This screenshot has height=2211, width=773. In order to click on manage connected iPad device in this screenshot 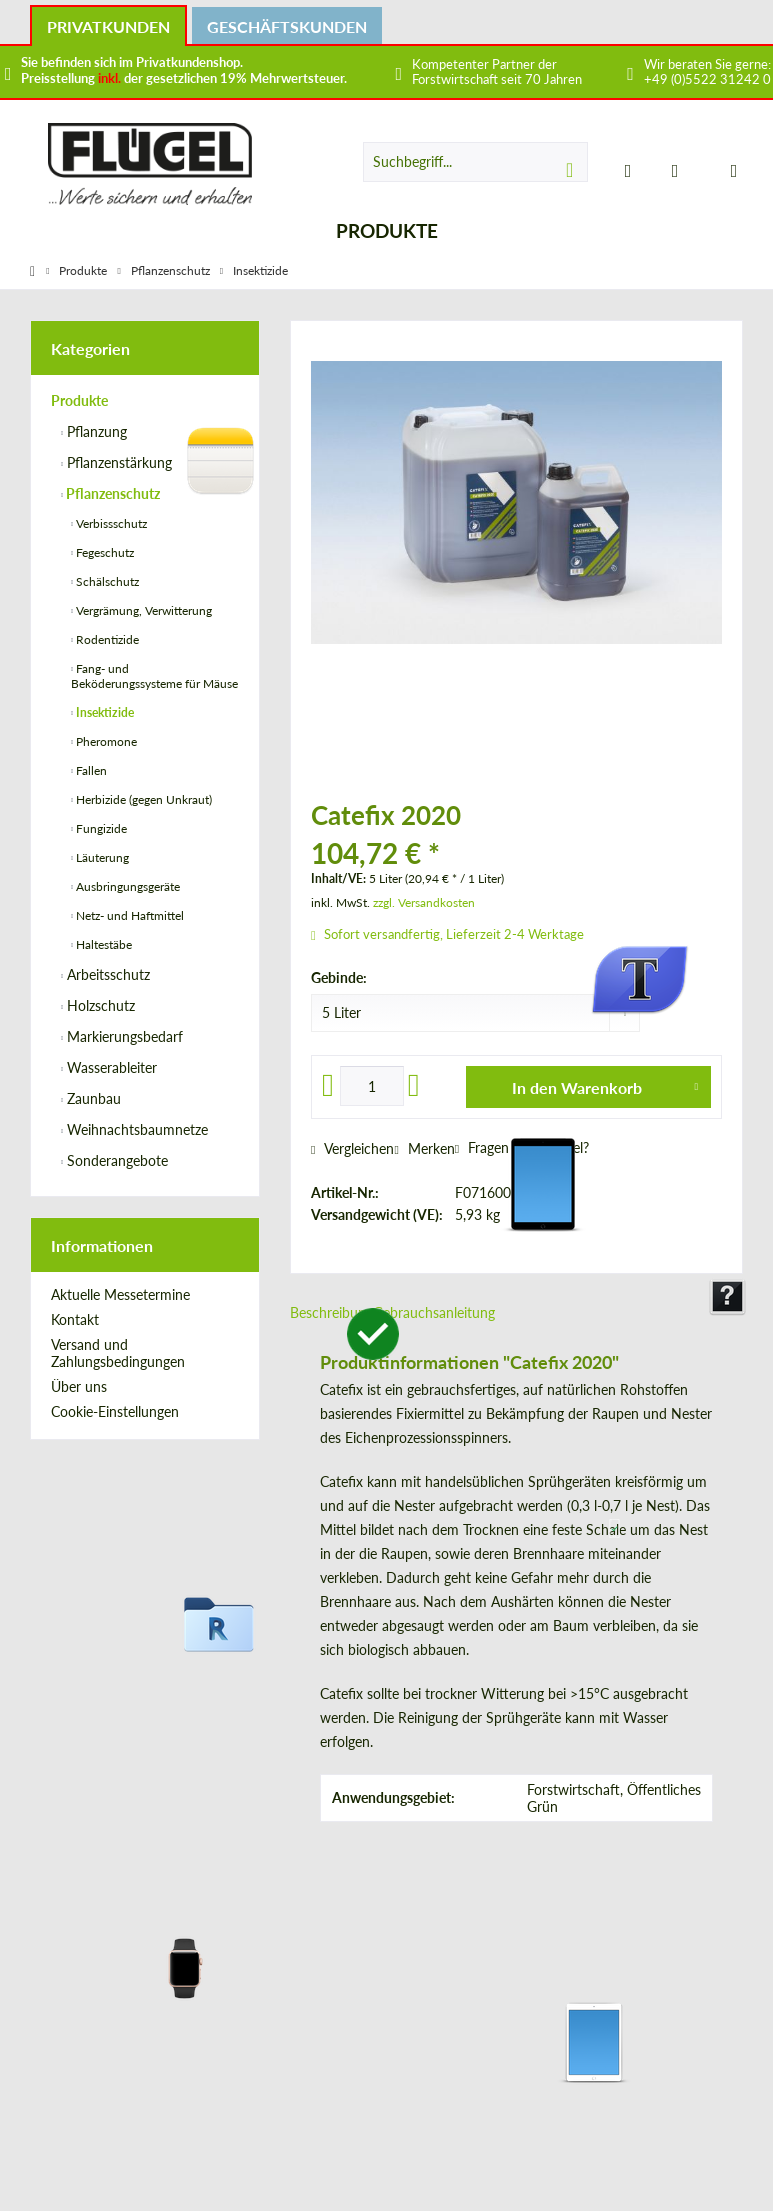, I will do `click(594, 2042)`.